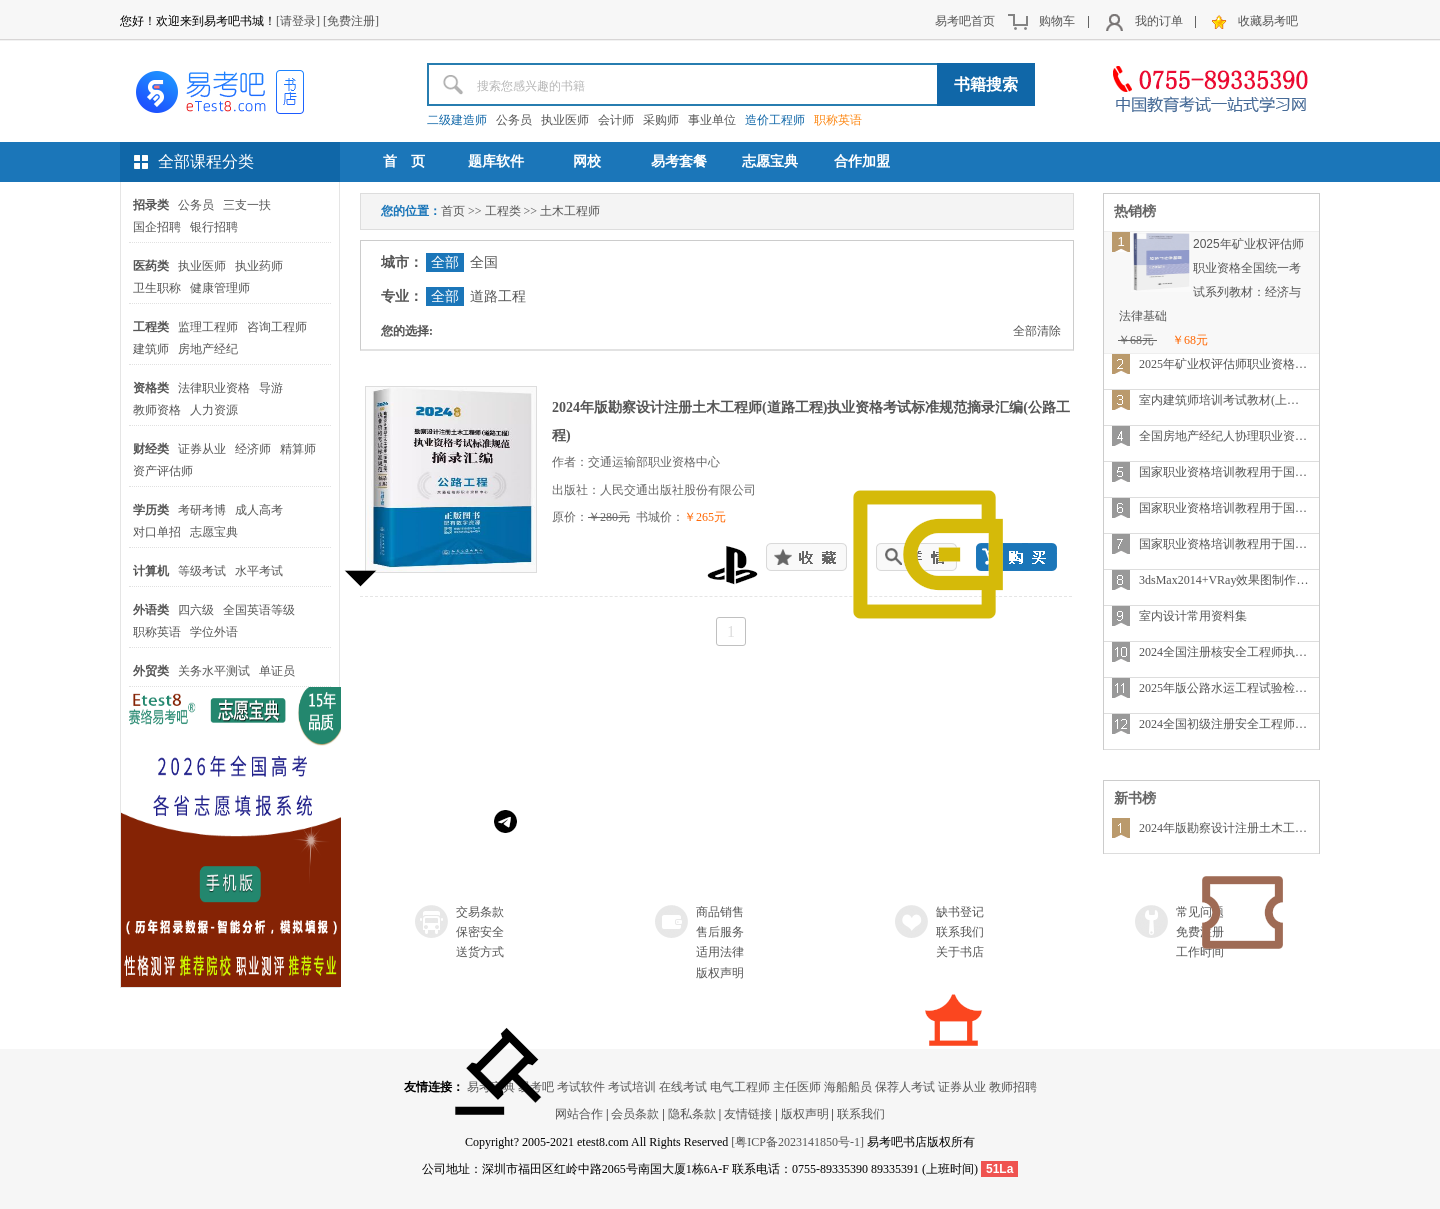 Image resolution: width=1440 pixels, height=1209 pixels. Describe the element at coordinates (1242, 912) in the screenshot. I see `view your tickets or passes` at that location.